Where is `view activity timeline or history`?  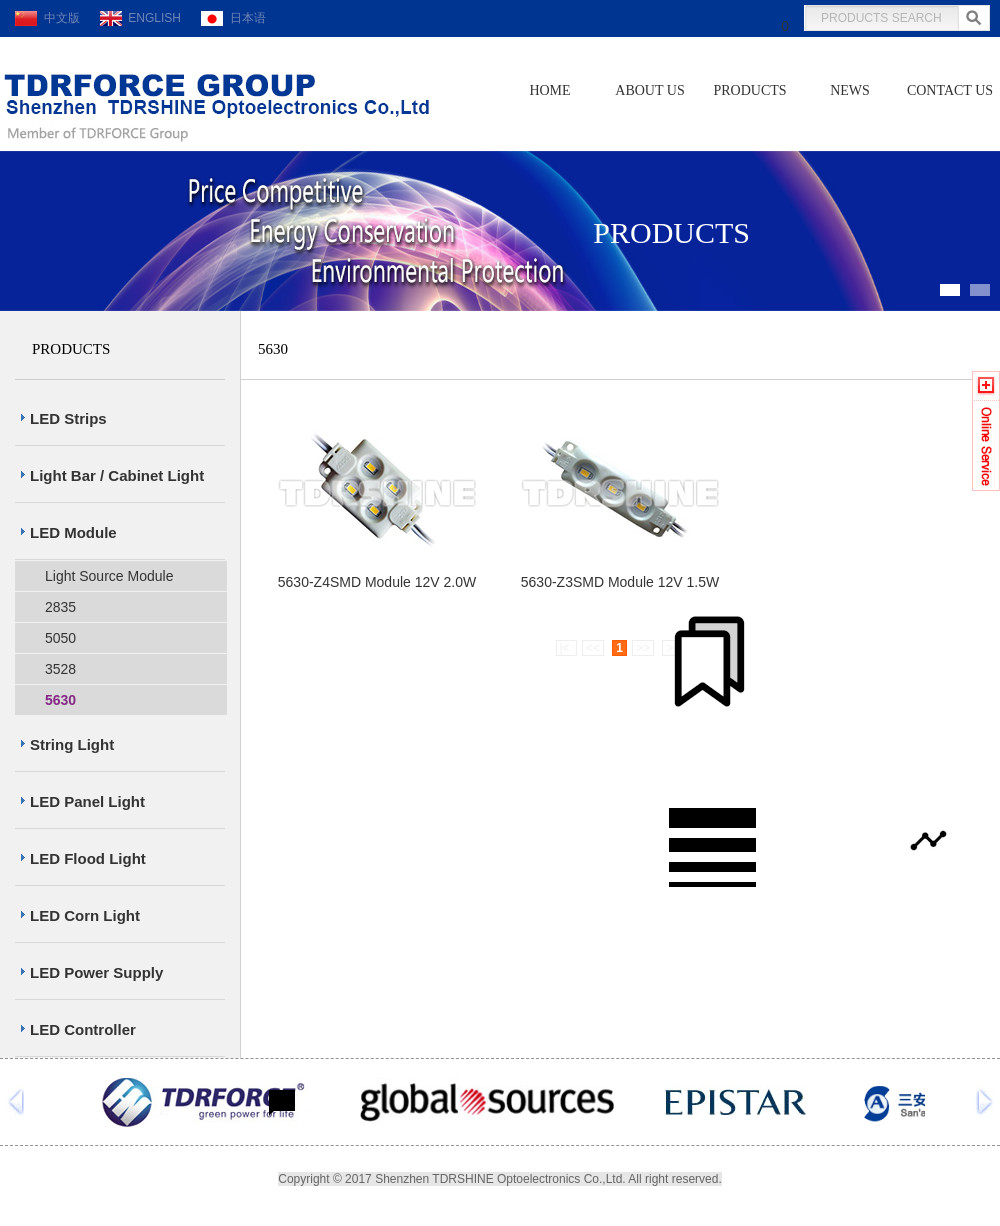 view activity timeline or history is located at coordinates (928, 840).